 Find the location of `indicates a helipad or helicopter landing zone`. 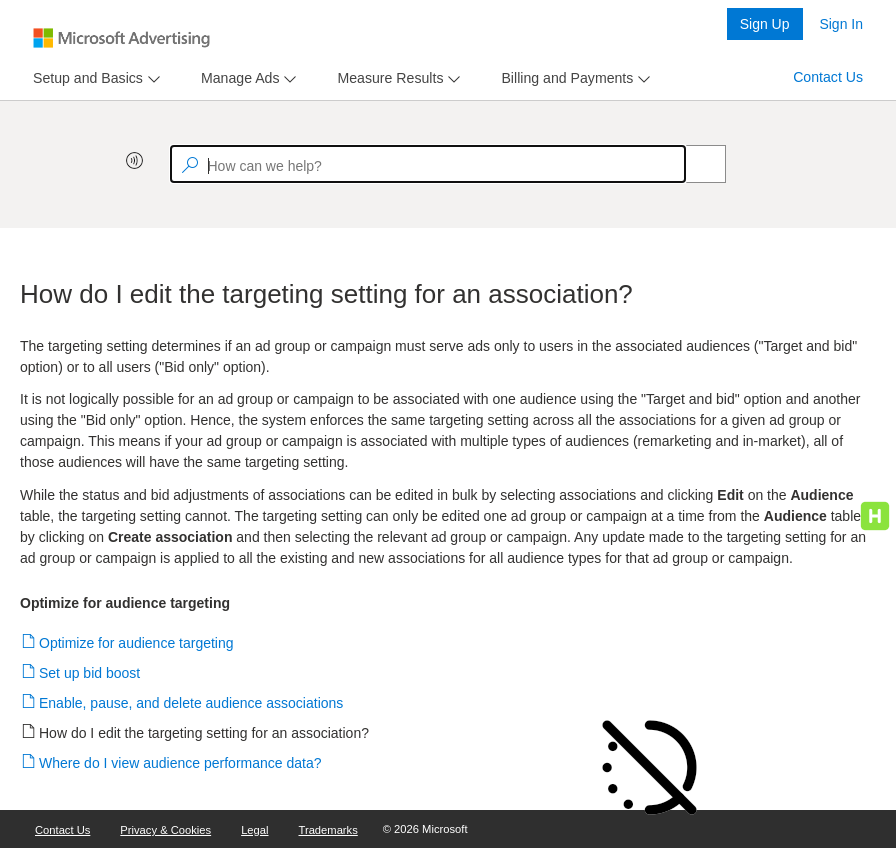

indicates a helipad or helicopter landing zone is located at coordinates (875, 516).